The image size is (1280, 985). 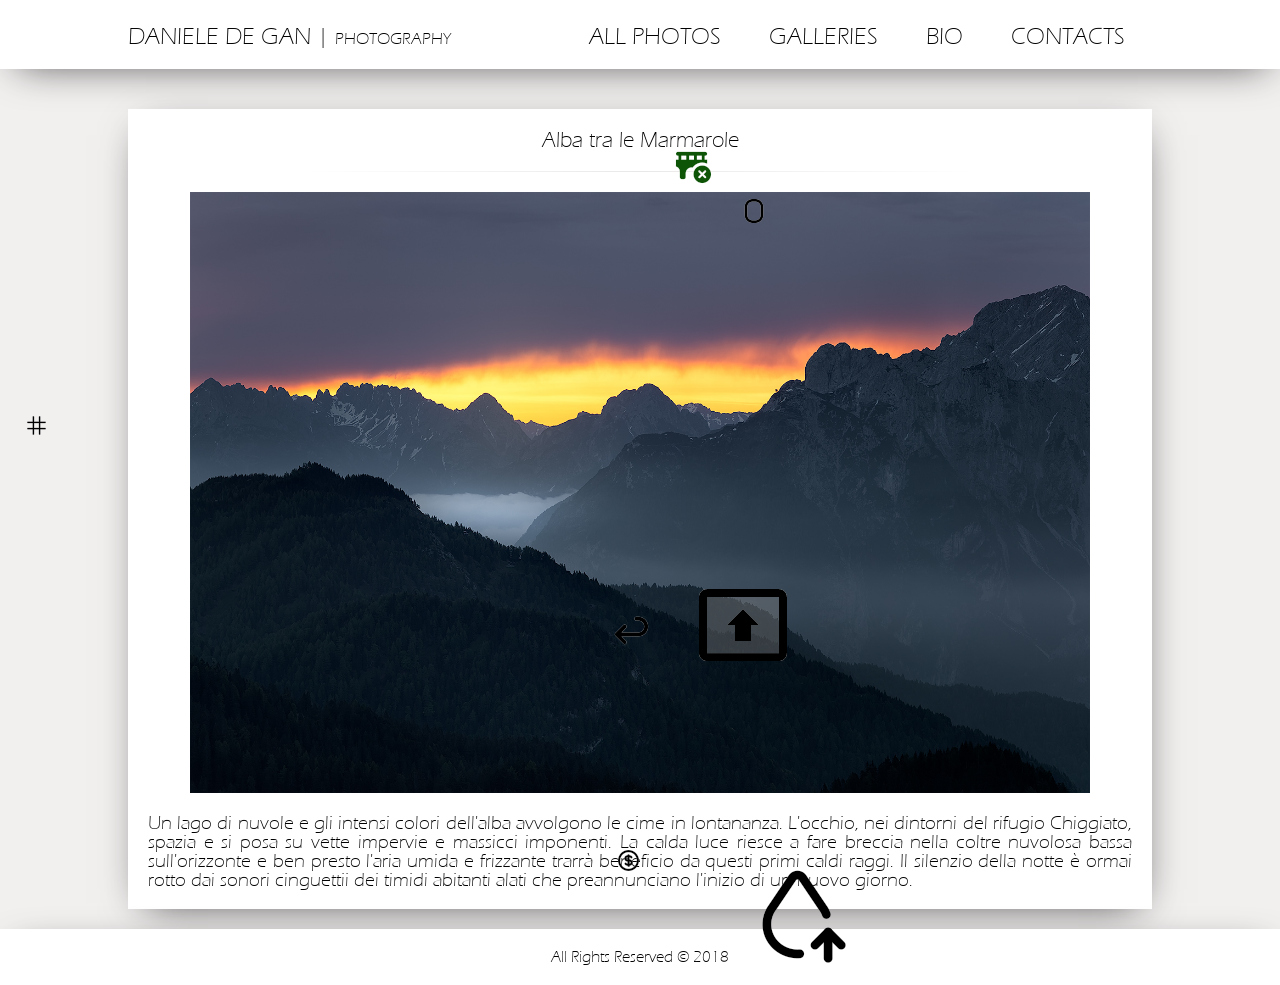 What do you see at coordinates (693, 165) in the screenshot?
I see `indicates a bridge or crossing is closed or unavailable` at bounding box center [693, 165].